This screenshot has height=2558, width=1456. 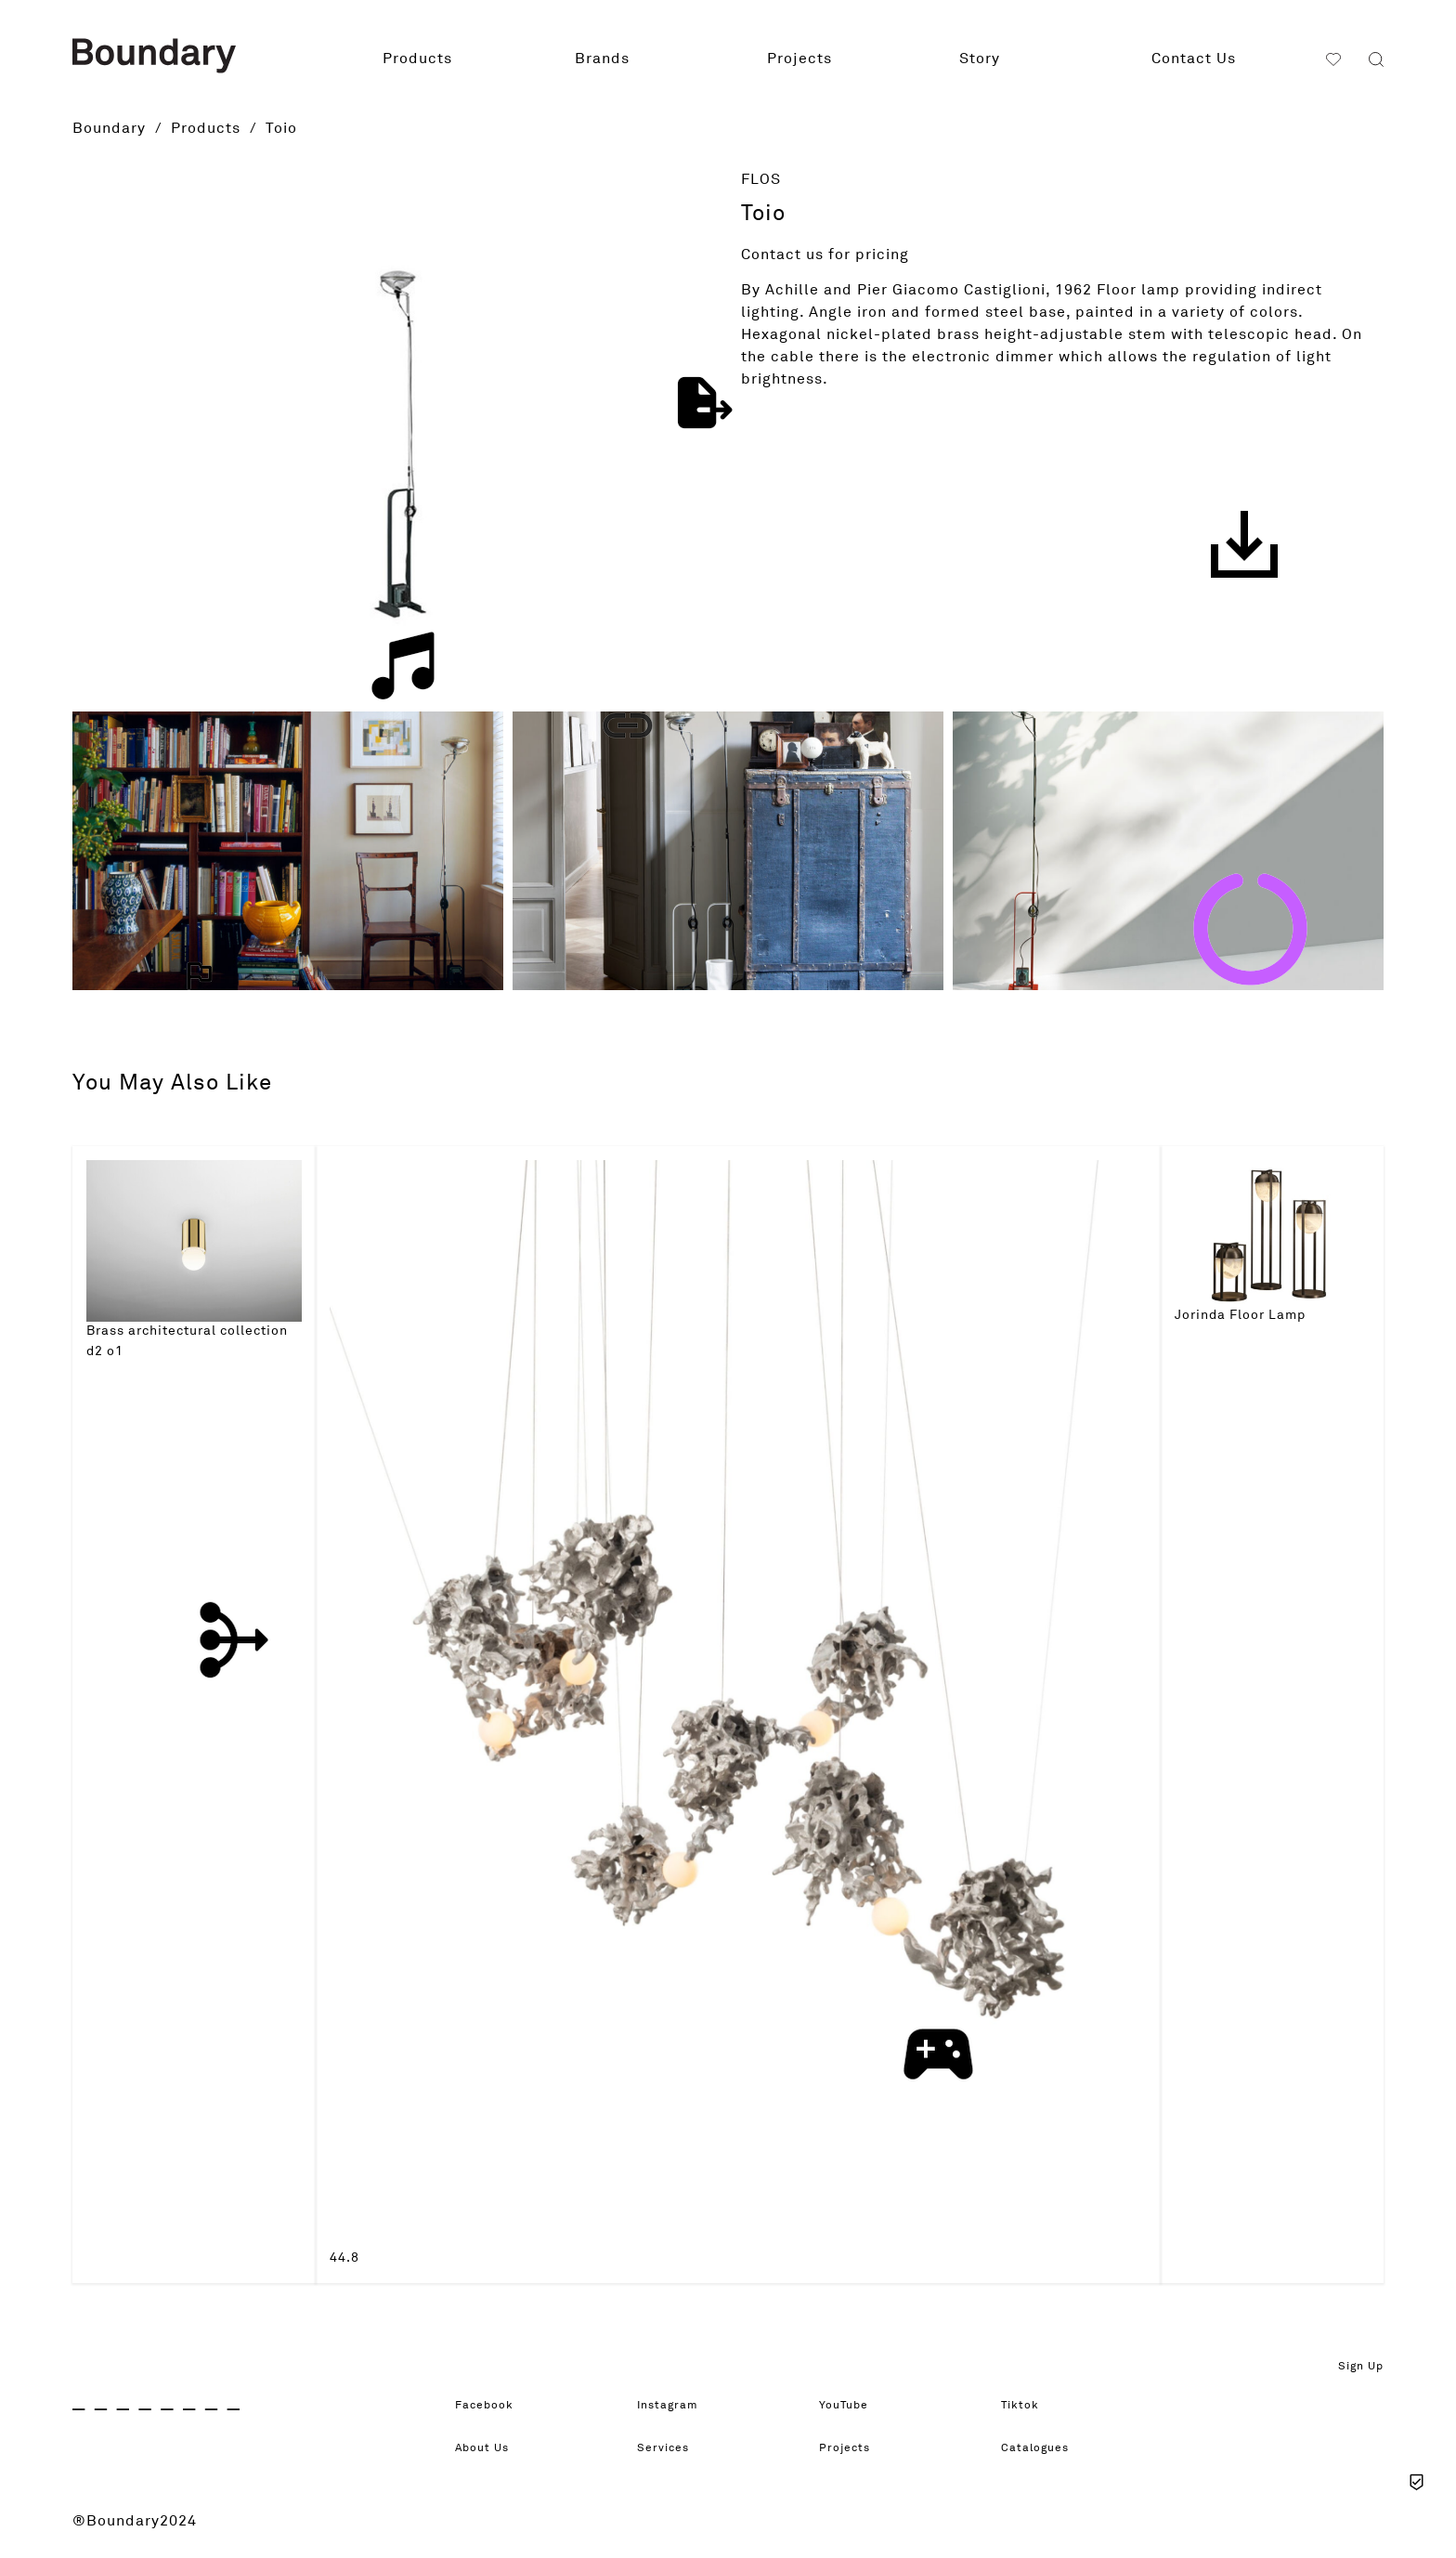 What do you see at coordinates (628, 725) in the screenshot?
I see `copy or share a link` at bounding box center [628, 725].